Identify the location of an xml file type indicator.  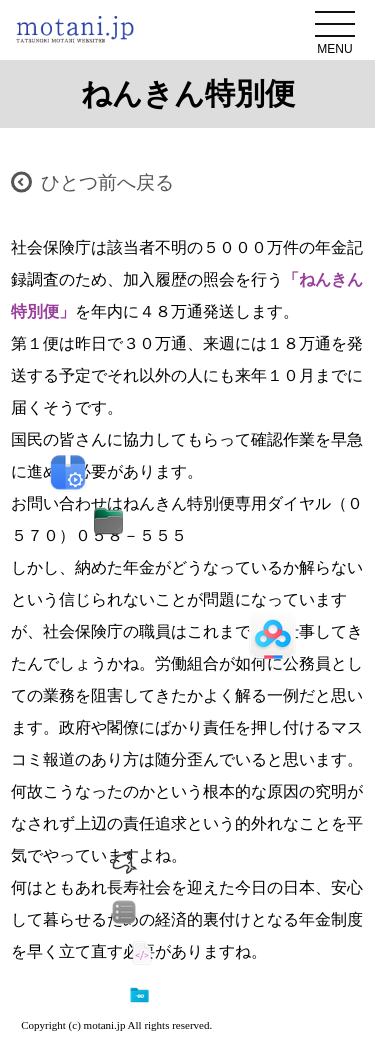
(142, 953).